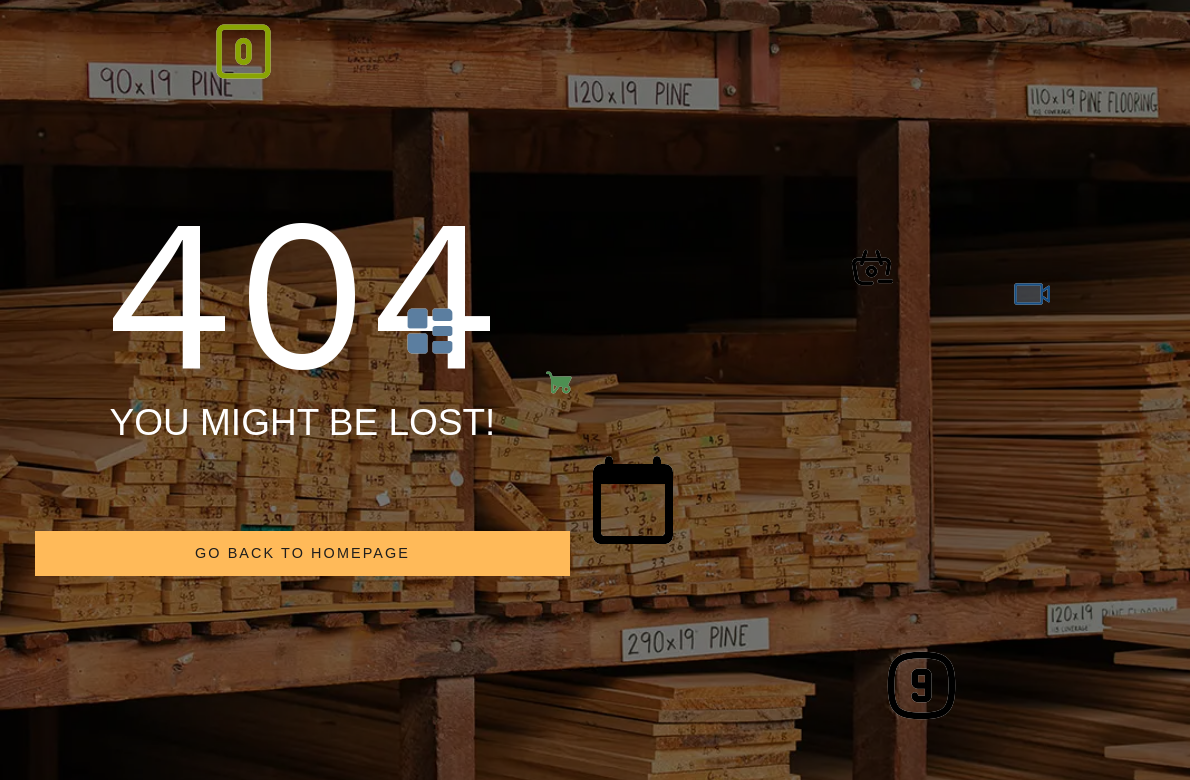  I want to click on start a video call, so click(1031, 294).